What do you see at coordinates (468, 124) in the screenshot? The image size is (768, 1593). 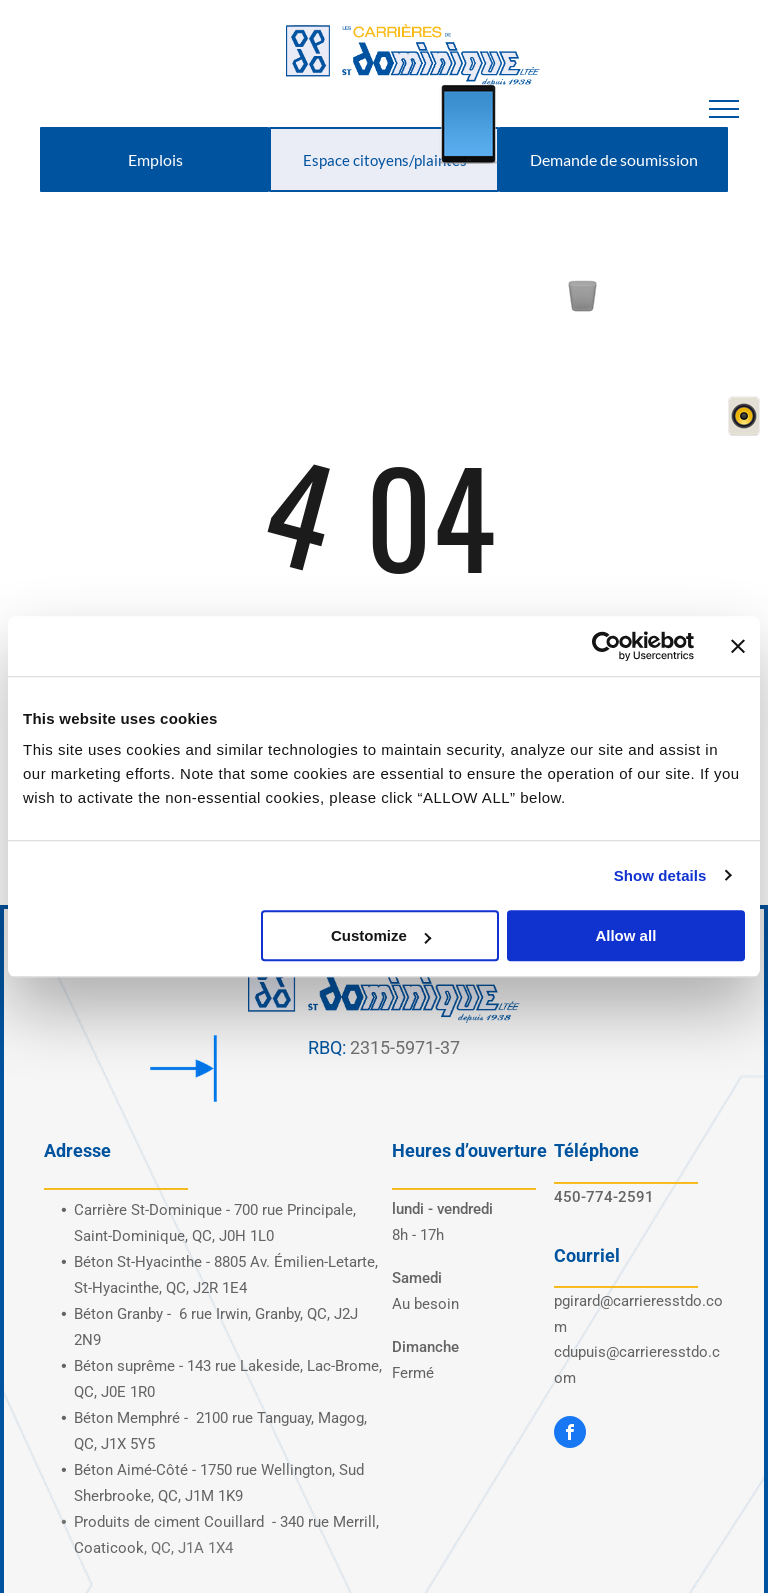 I see `iPad with cellular connectivity` at bounding box center [468, 124].